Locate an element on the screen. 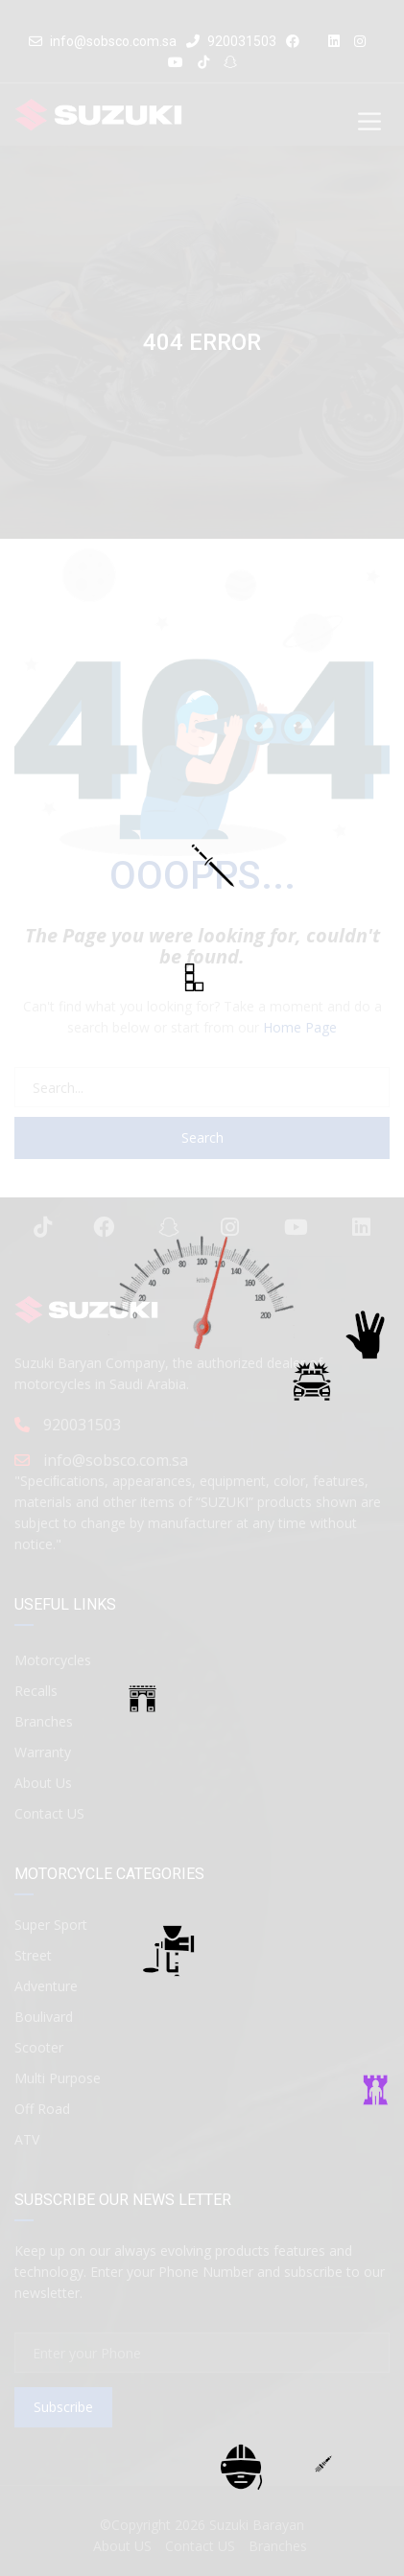 The width and height of the screenshot is (404, 2576). vulcan salute or "live long and prosper" gesture is located at coordinates (365, 1334).